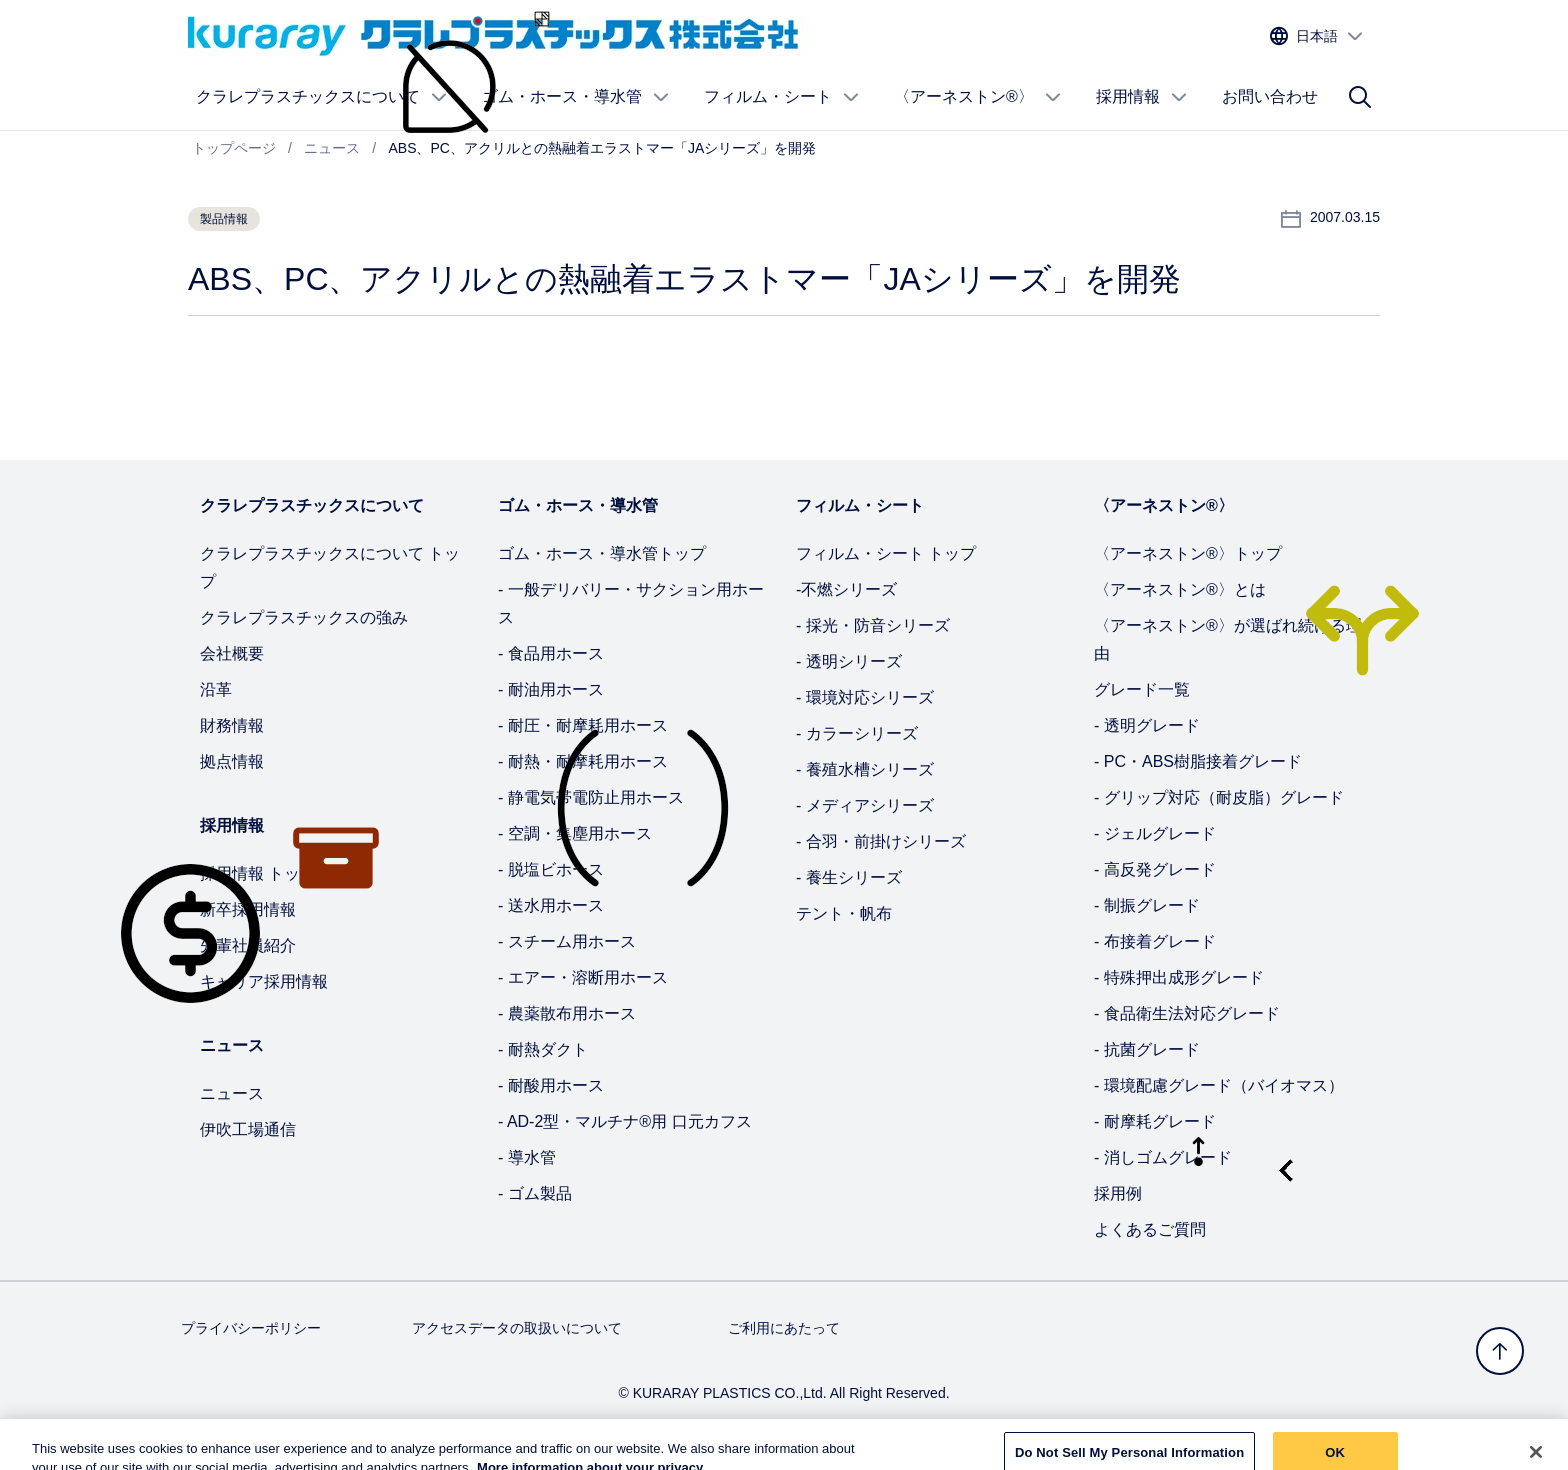 The width and height of the screenshot is (1568, 1470). I want to click on indicates transparency or no background in image editing, so click(542, 19).